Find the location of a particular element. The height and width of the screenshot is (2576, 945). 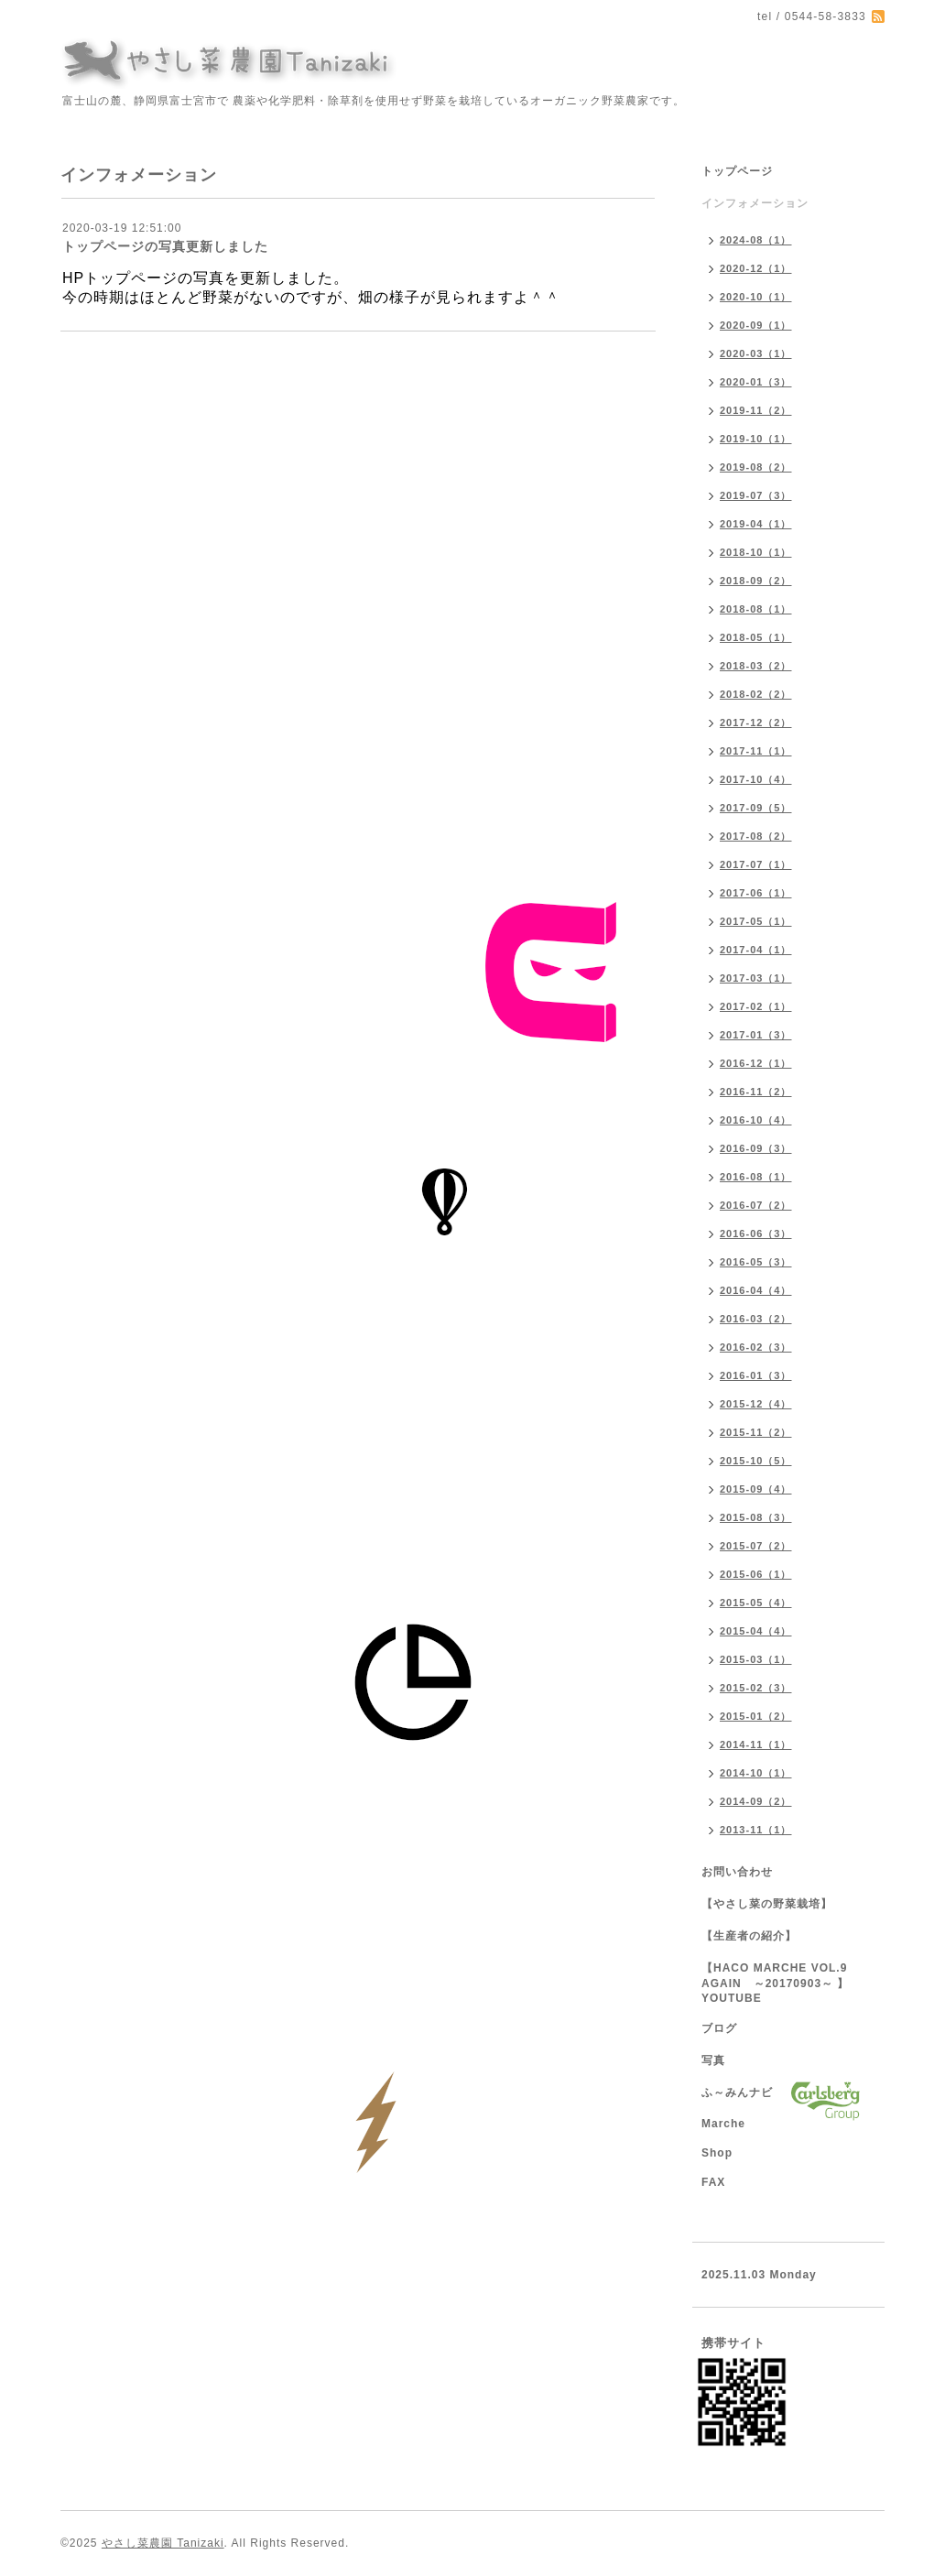

hotwire brand logo is located at coordinates (375, 2122).